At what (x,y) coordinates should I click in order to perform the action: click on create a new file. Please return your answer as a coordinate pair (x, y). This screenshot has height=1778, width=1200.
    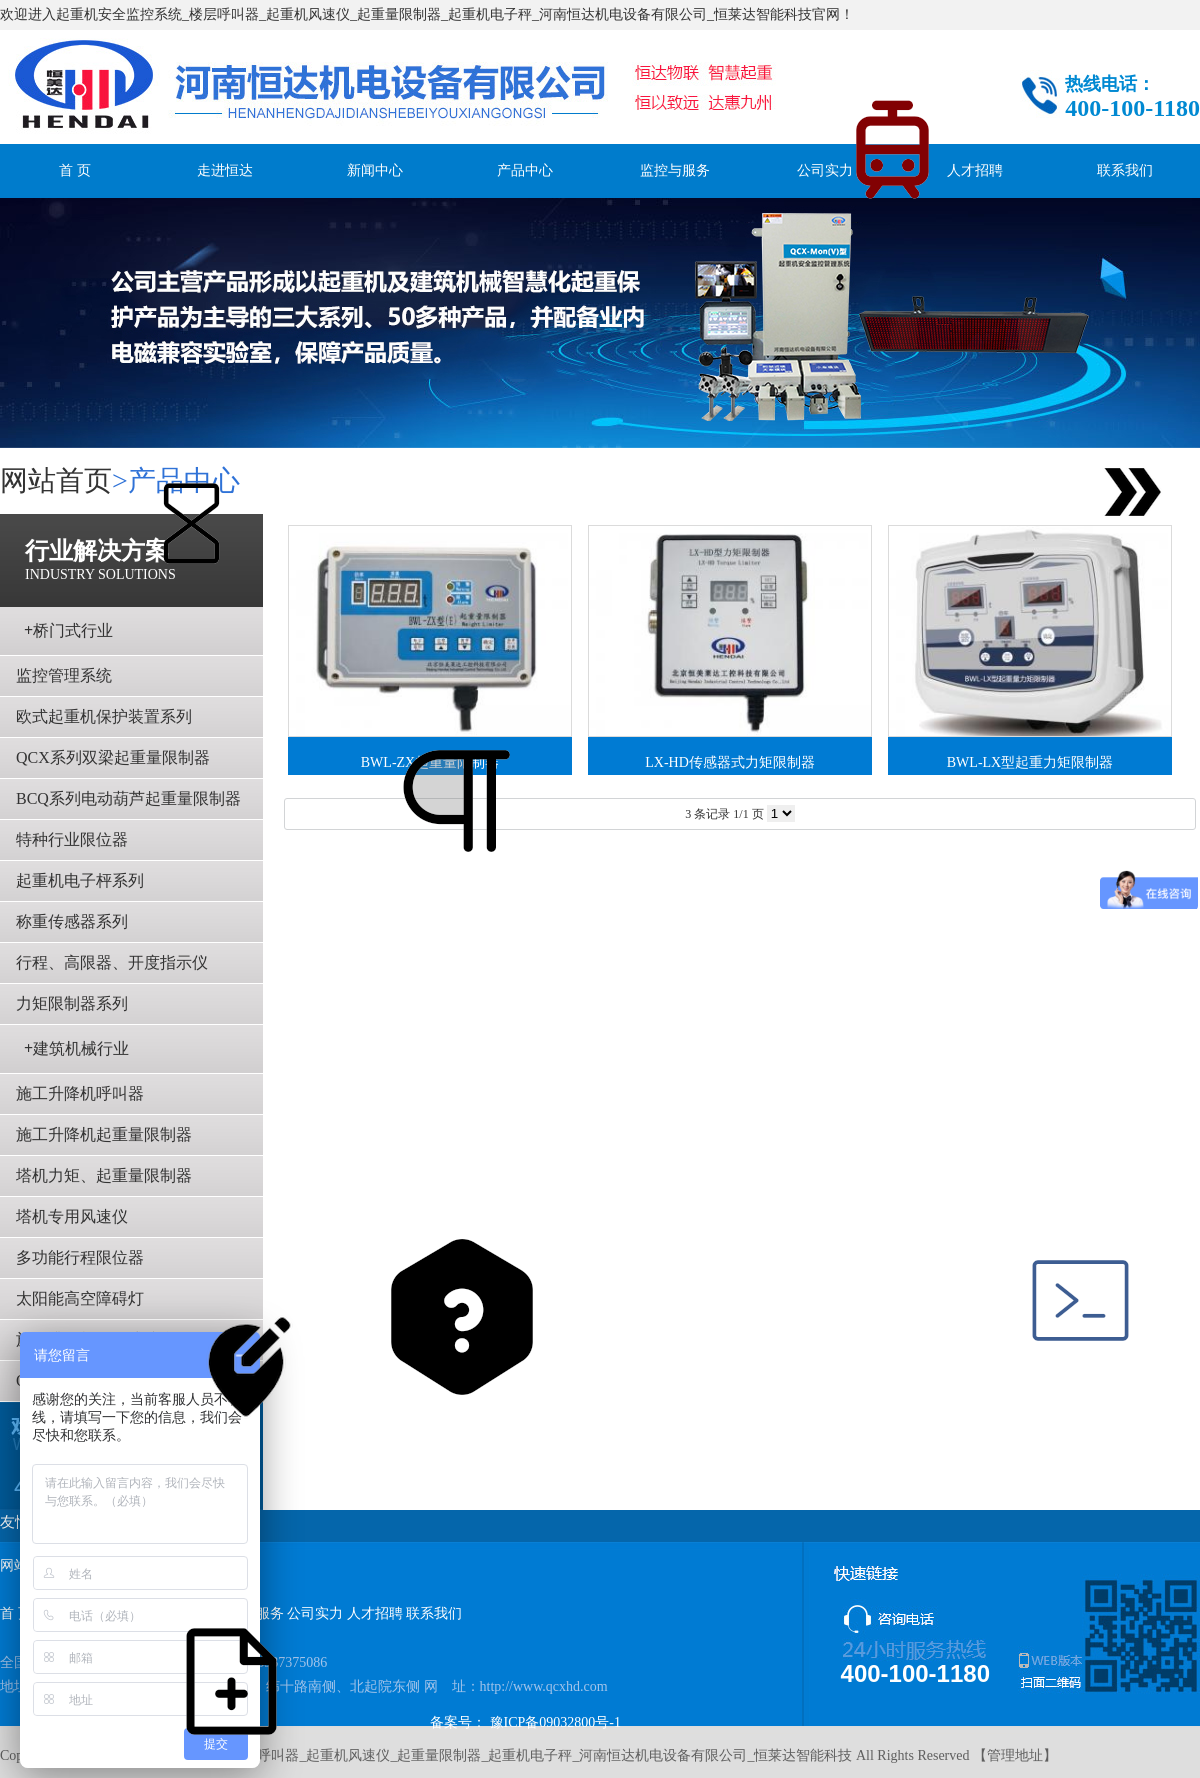
    Looking at the image, I should click on (231, 1681).